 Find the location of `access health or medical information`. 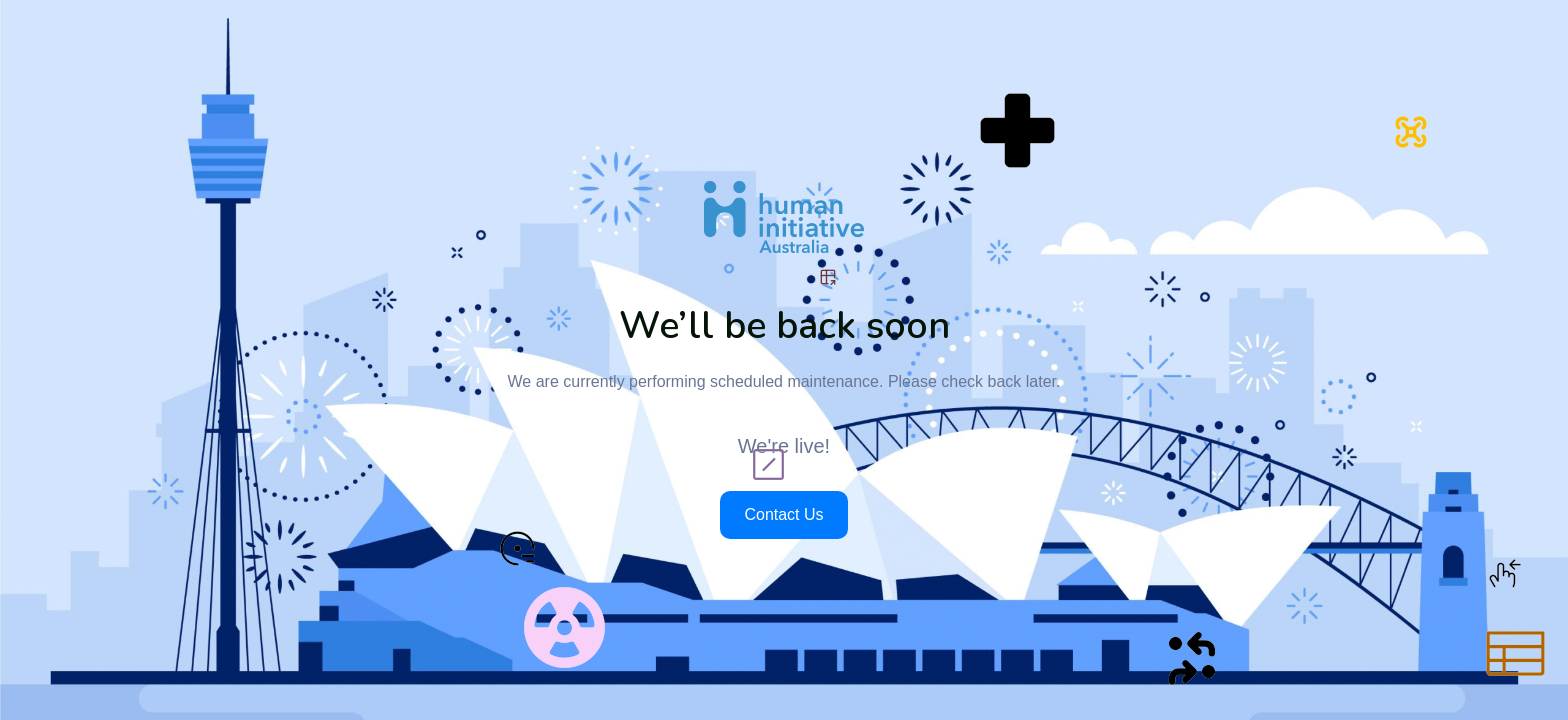

access health or medical information is located at coordinates (1017, 130).